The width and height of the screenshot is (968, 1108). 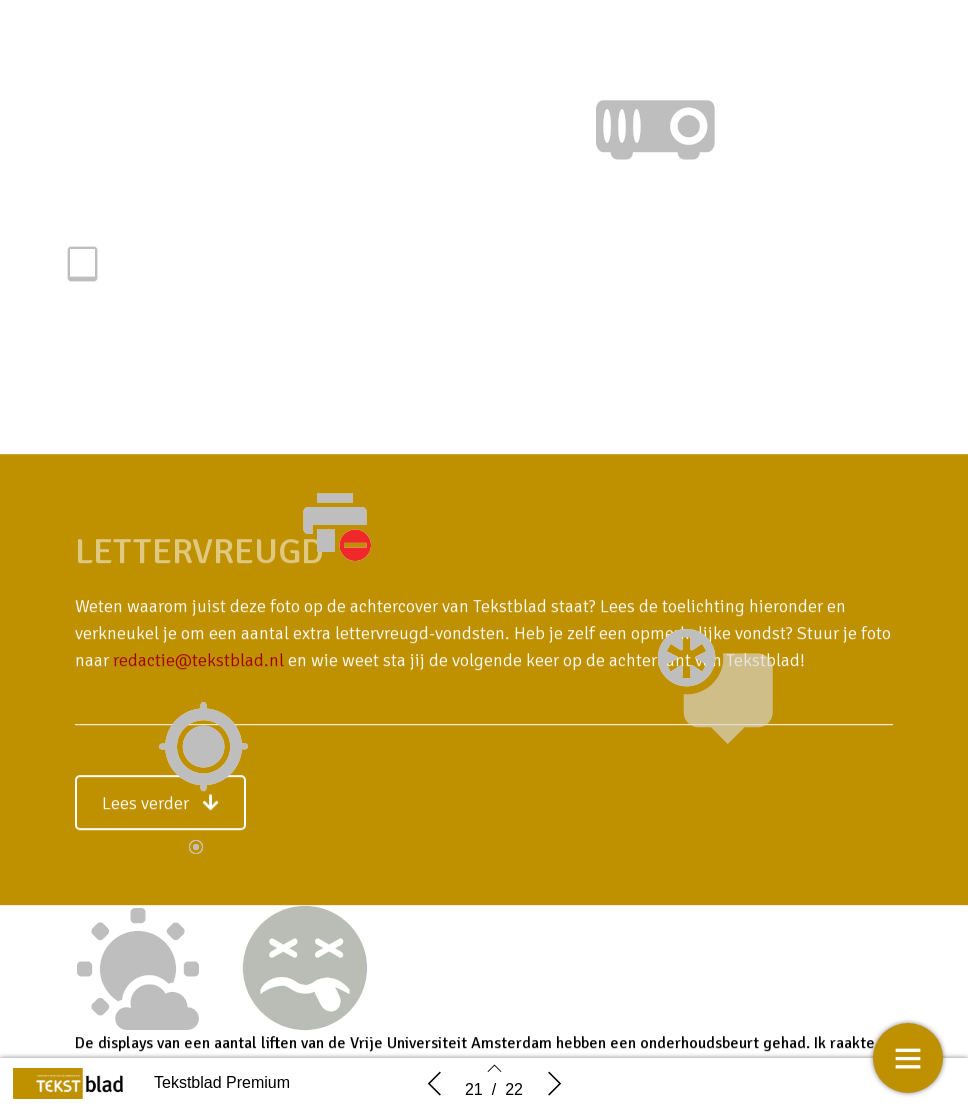 What do you see at coordinates (206, 749) in the screenshot?
I see `find my current location on the map` at bounding box center [206, 749].